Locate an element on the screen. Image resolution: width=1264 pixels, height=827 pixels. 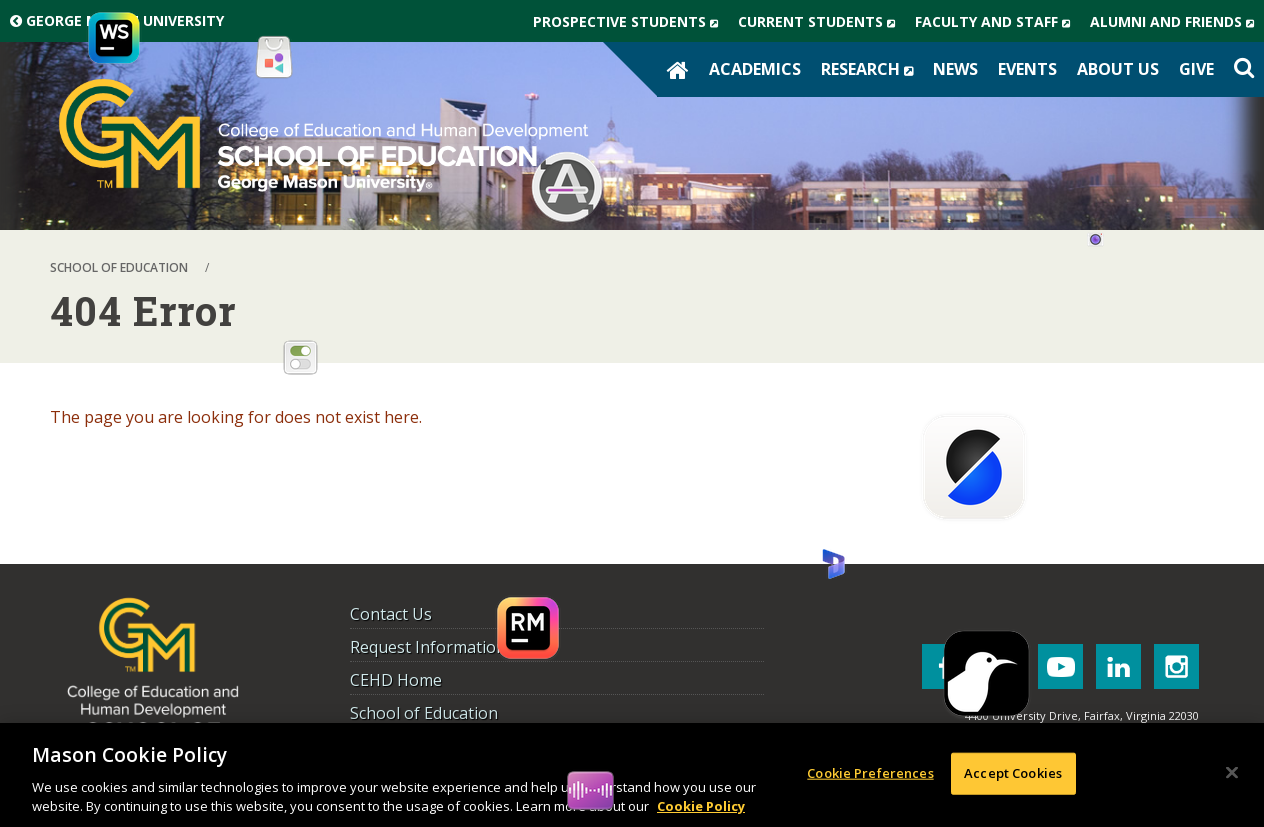
open the camera app is located at coordinates (1095, 239).